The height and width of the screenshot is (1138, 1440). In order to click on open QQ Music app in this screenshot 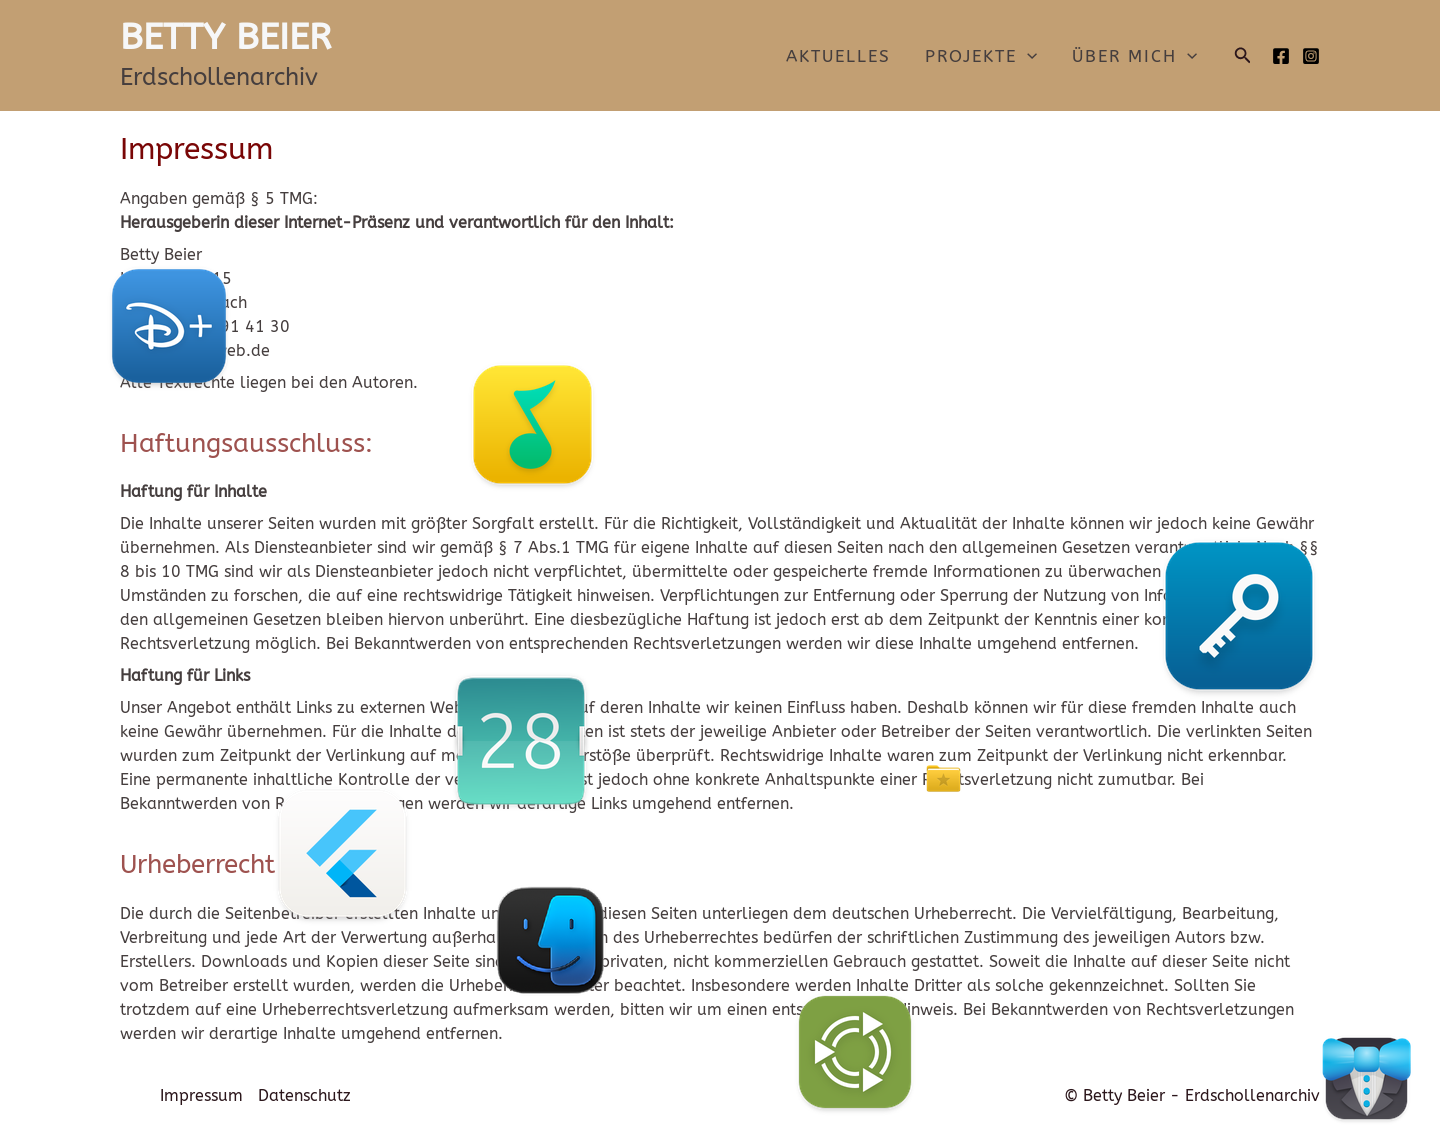, I will do `click(532, 424)`.